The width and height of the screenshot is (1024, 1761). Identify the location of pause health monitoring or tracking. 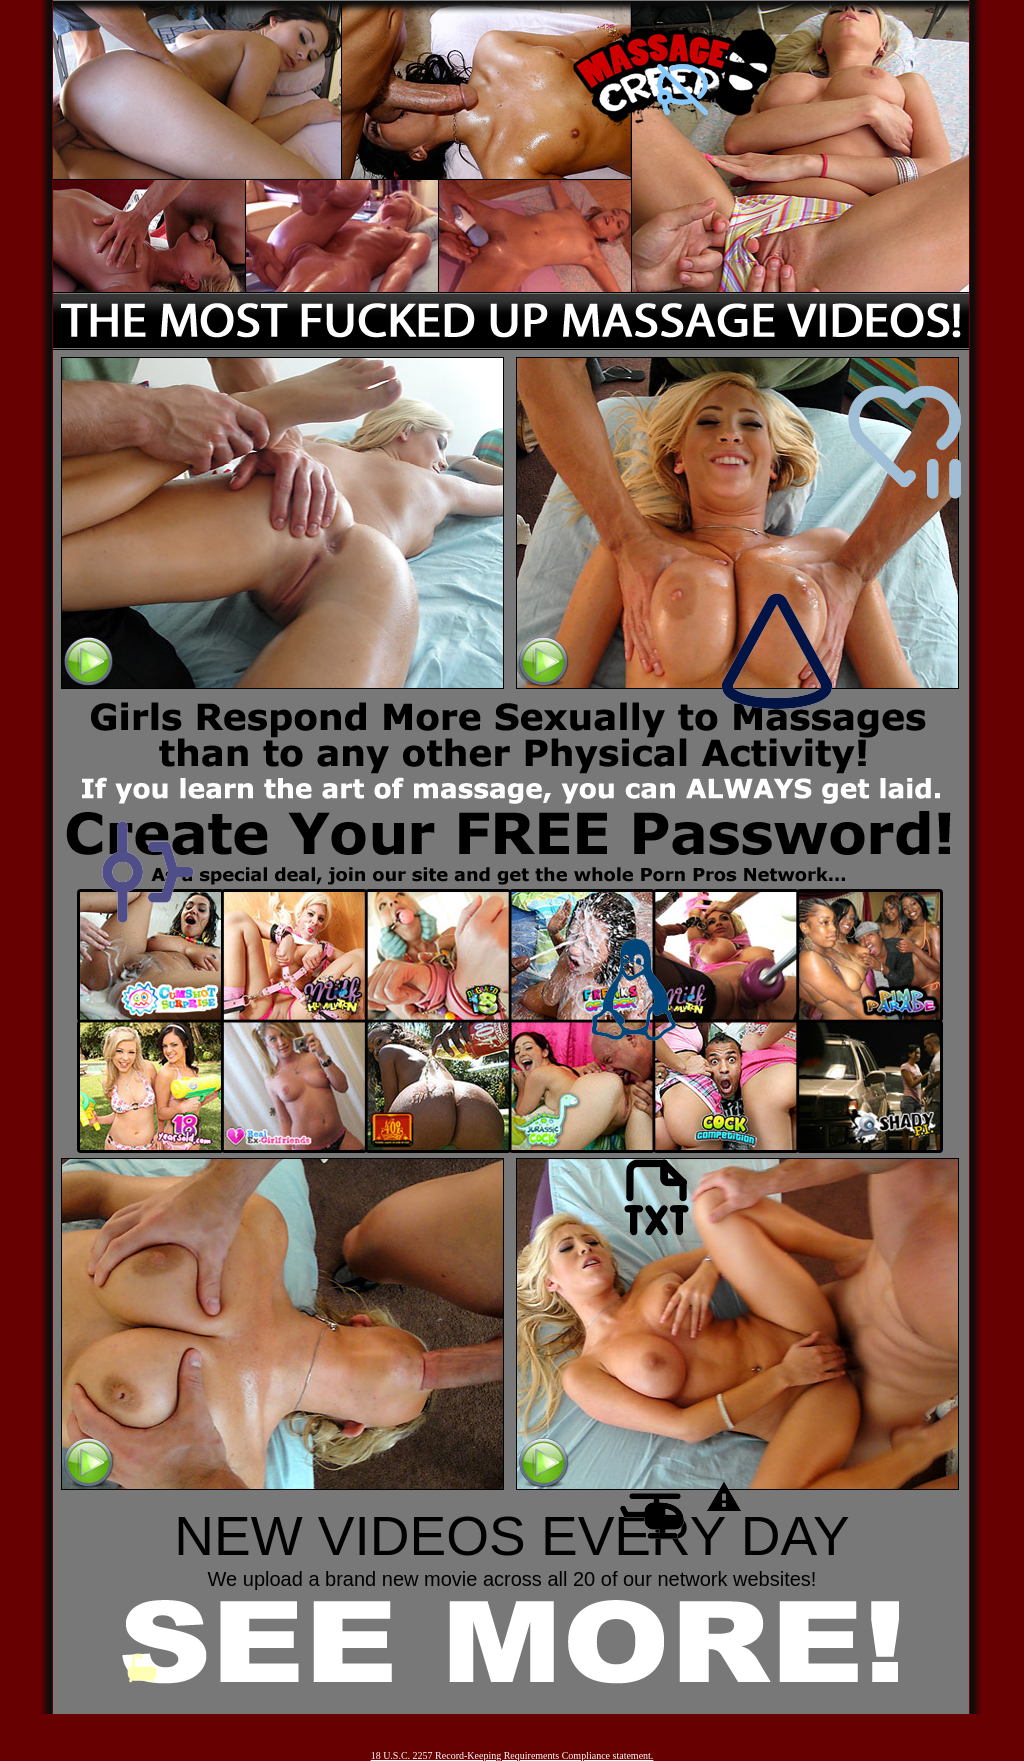
(904, 436).